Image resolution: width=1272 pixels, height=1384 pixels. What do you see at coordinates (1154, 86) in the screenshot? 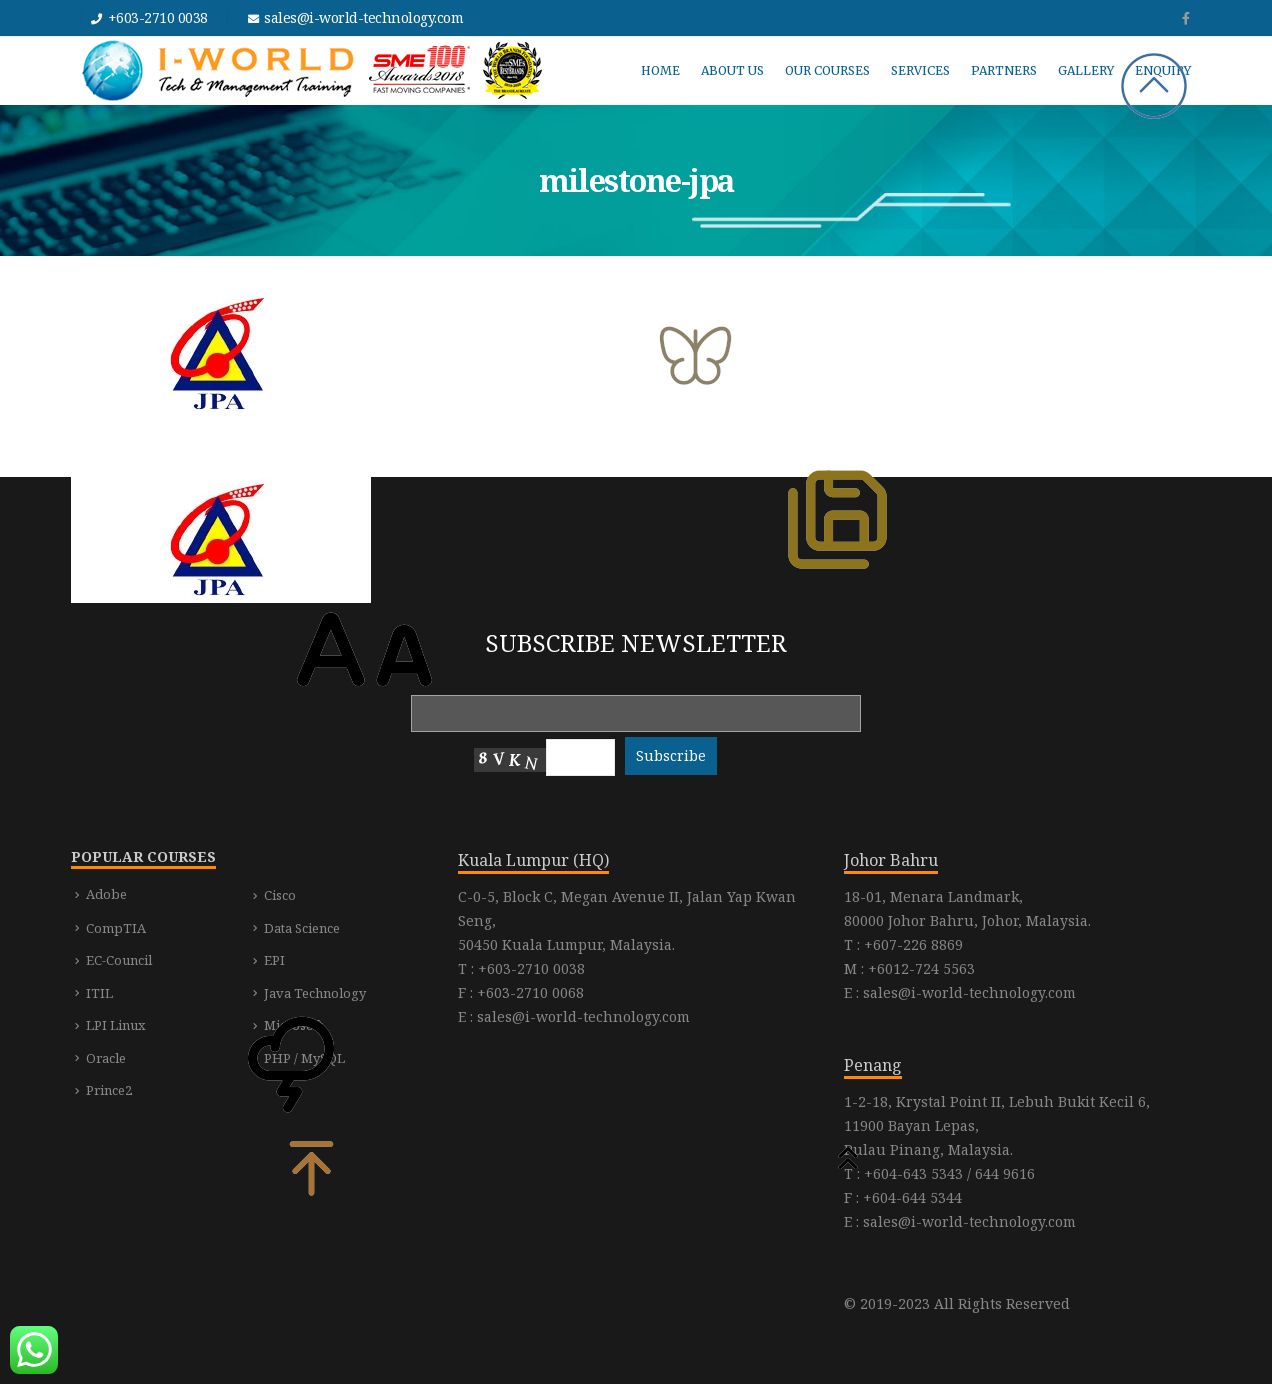
I see `scroll up or return to top` at bounding box center [1154, 86].